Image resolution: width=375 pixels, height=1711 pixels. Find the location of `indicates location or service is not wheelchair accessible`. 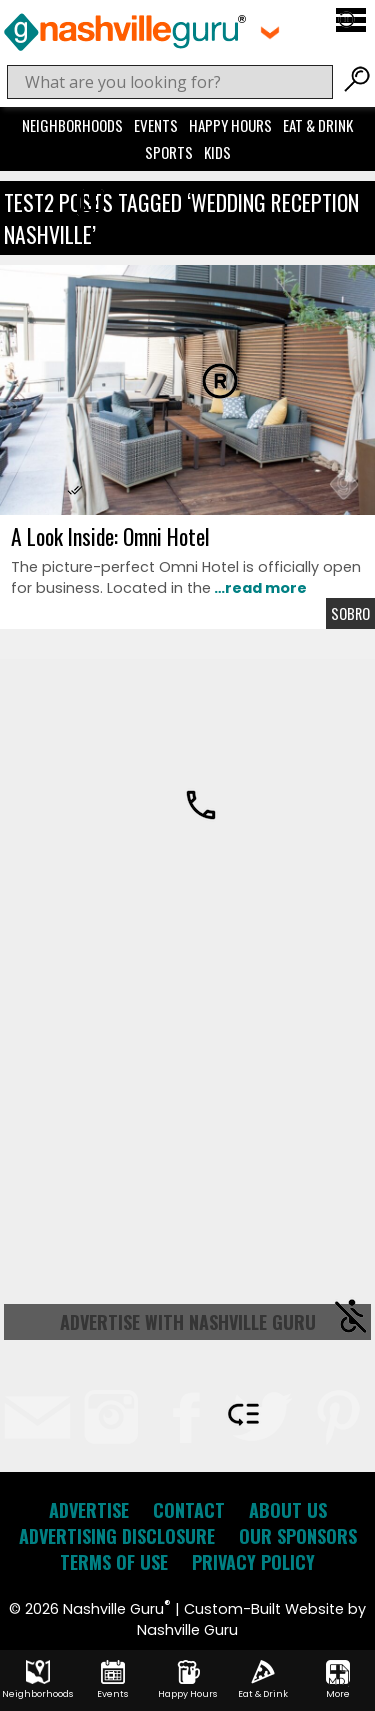

indicates location or service is not wheelchair accessible is located at coordinates (352, 1316).